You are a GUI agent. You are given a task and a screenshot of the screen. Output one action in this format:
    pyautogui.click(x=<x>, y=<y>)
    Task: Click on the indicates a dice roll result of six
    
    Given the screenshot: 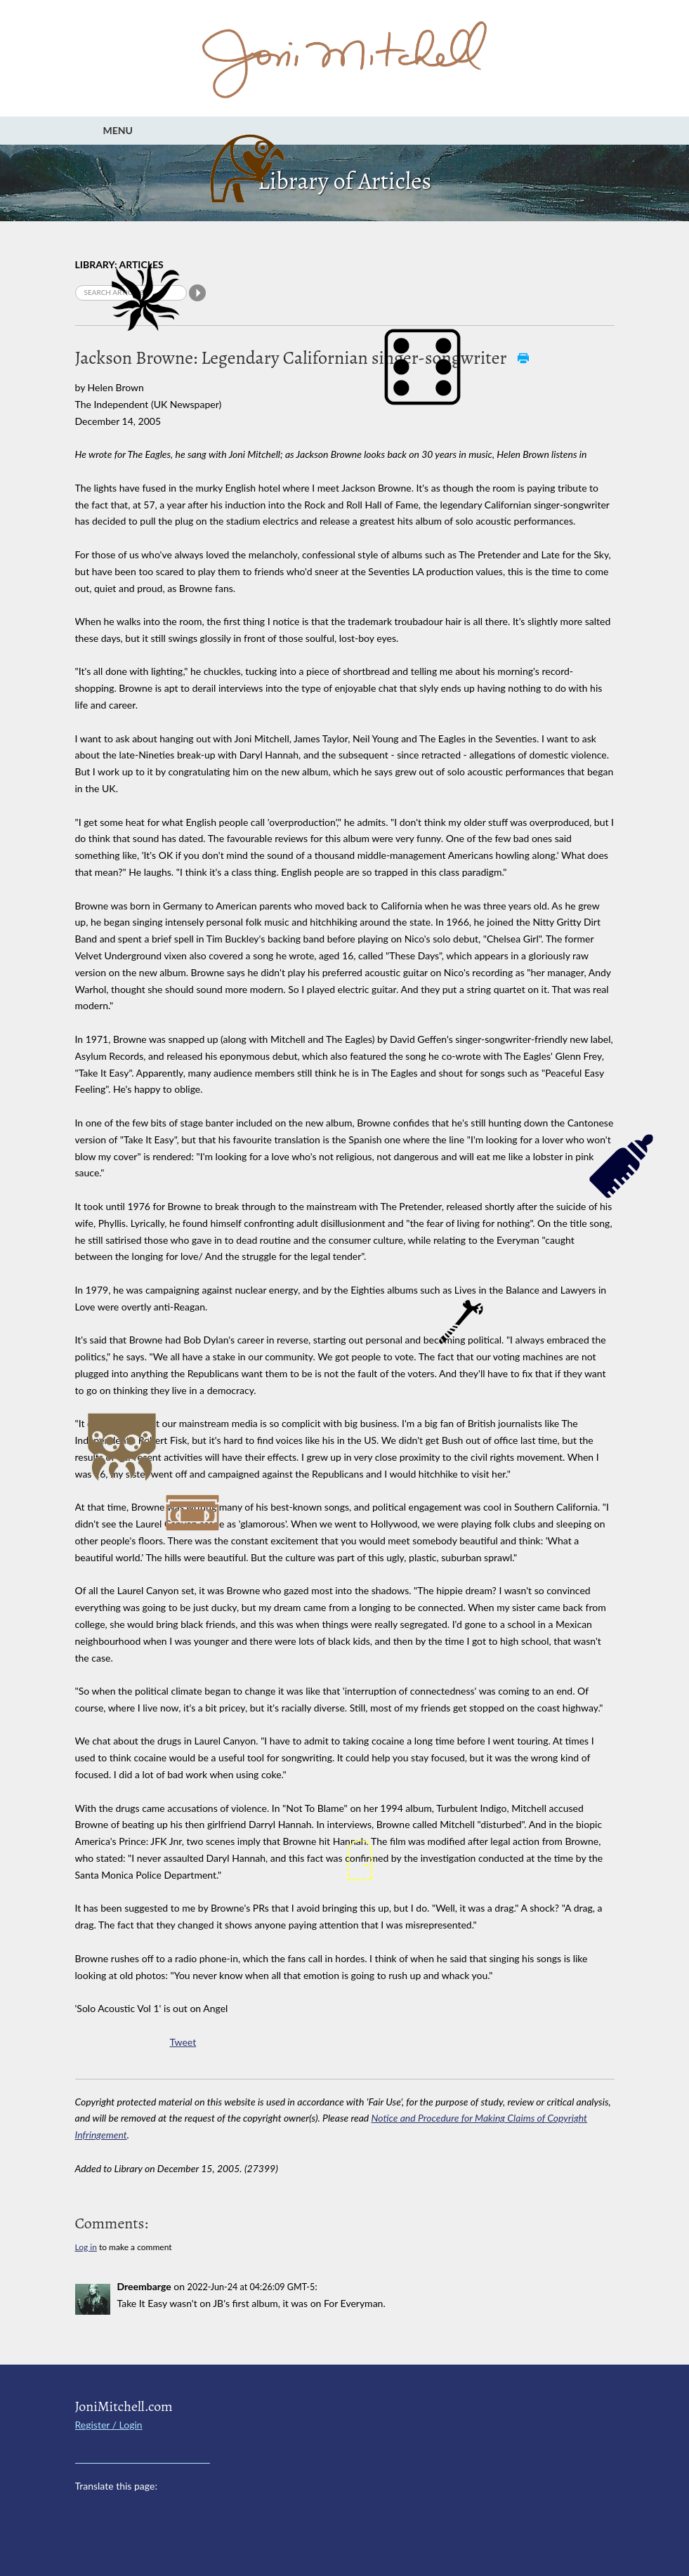 What is the action you would take?
    pyautogui.click(x=422, y=367)
    